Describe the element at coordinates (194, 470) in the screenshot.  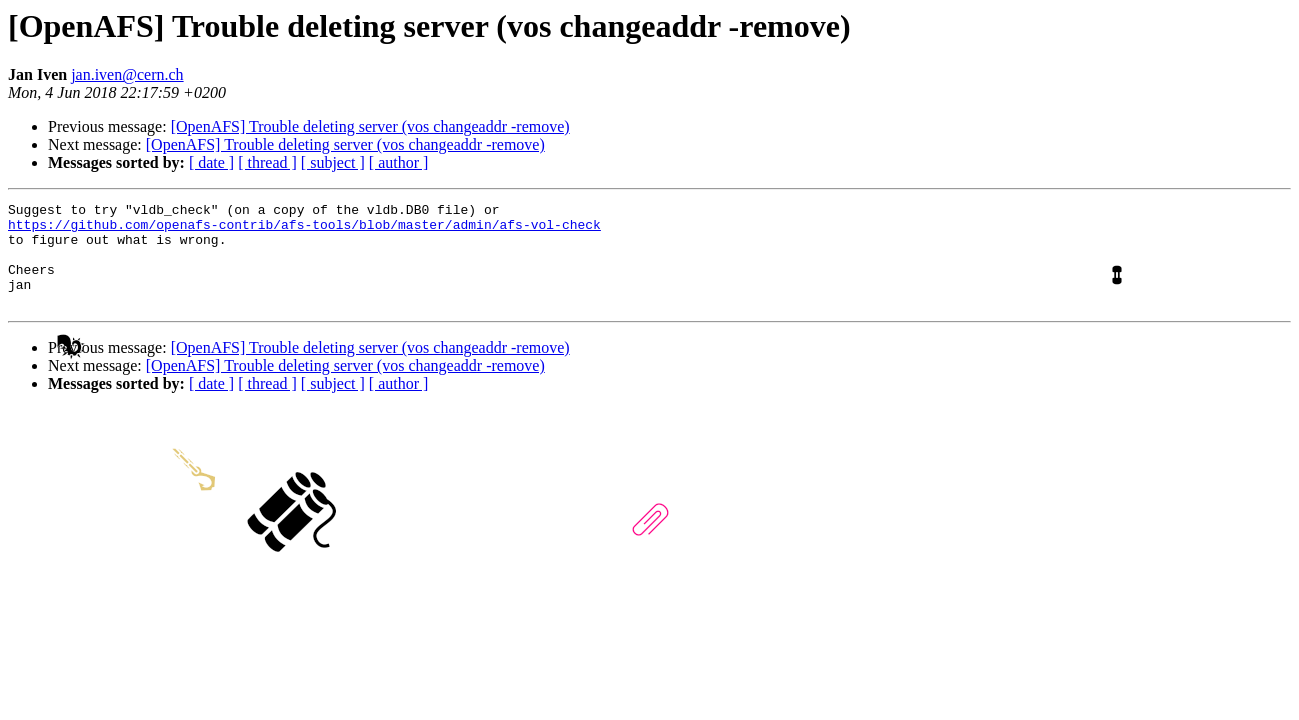
I see `equip meat hook weapon or tool` at that location.